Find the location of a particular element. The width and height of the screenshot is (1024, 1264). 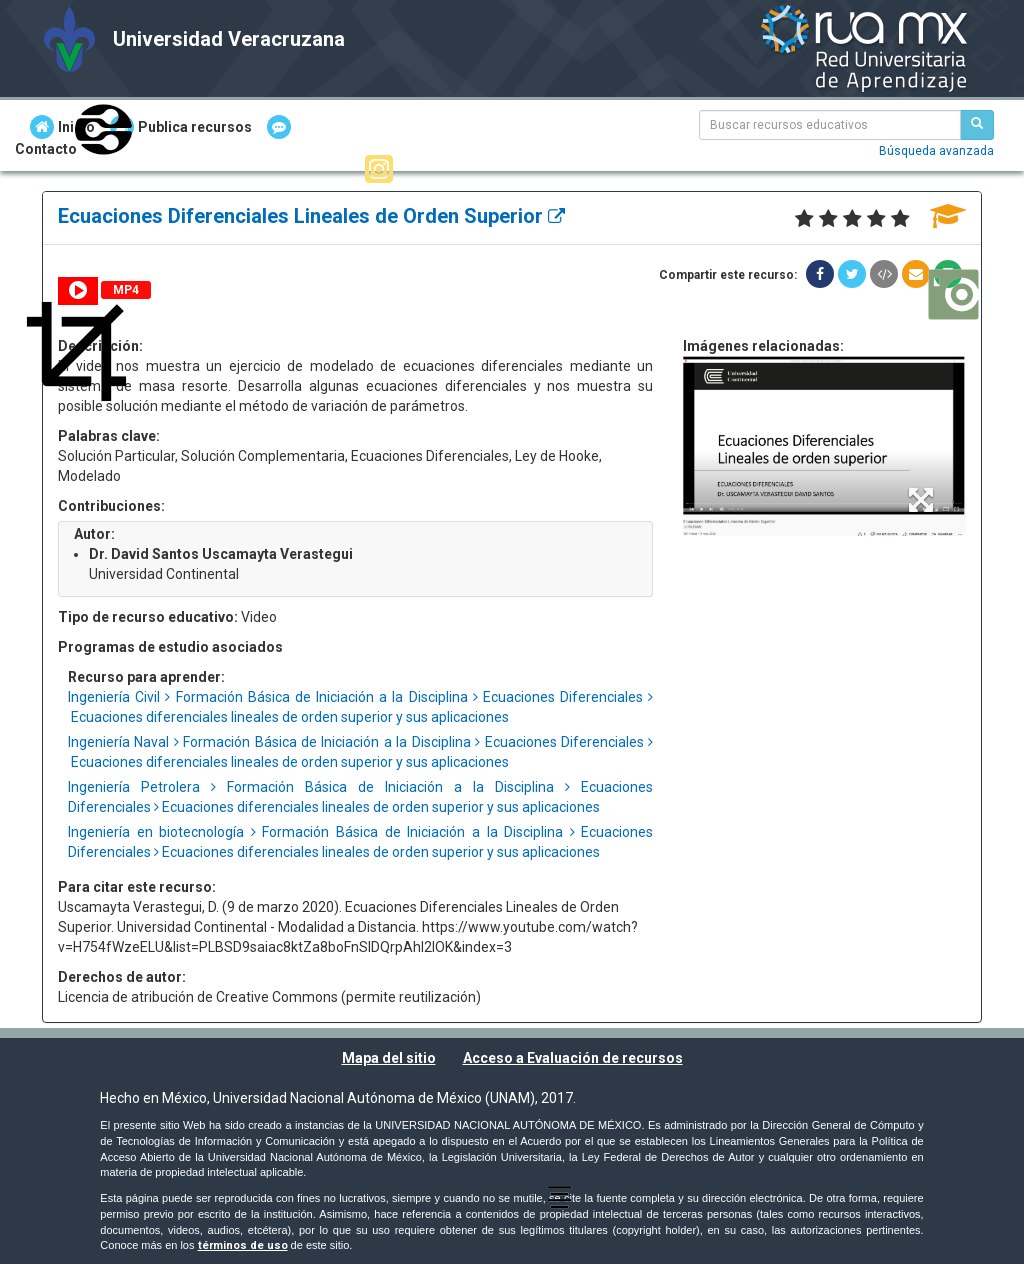

access photo gallery or camera roll is located at coordinates (953, 294).